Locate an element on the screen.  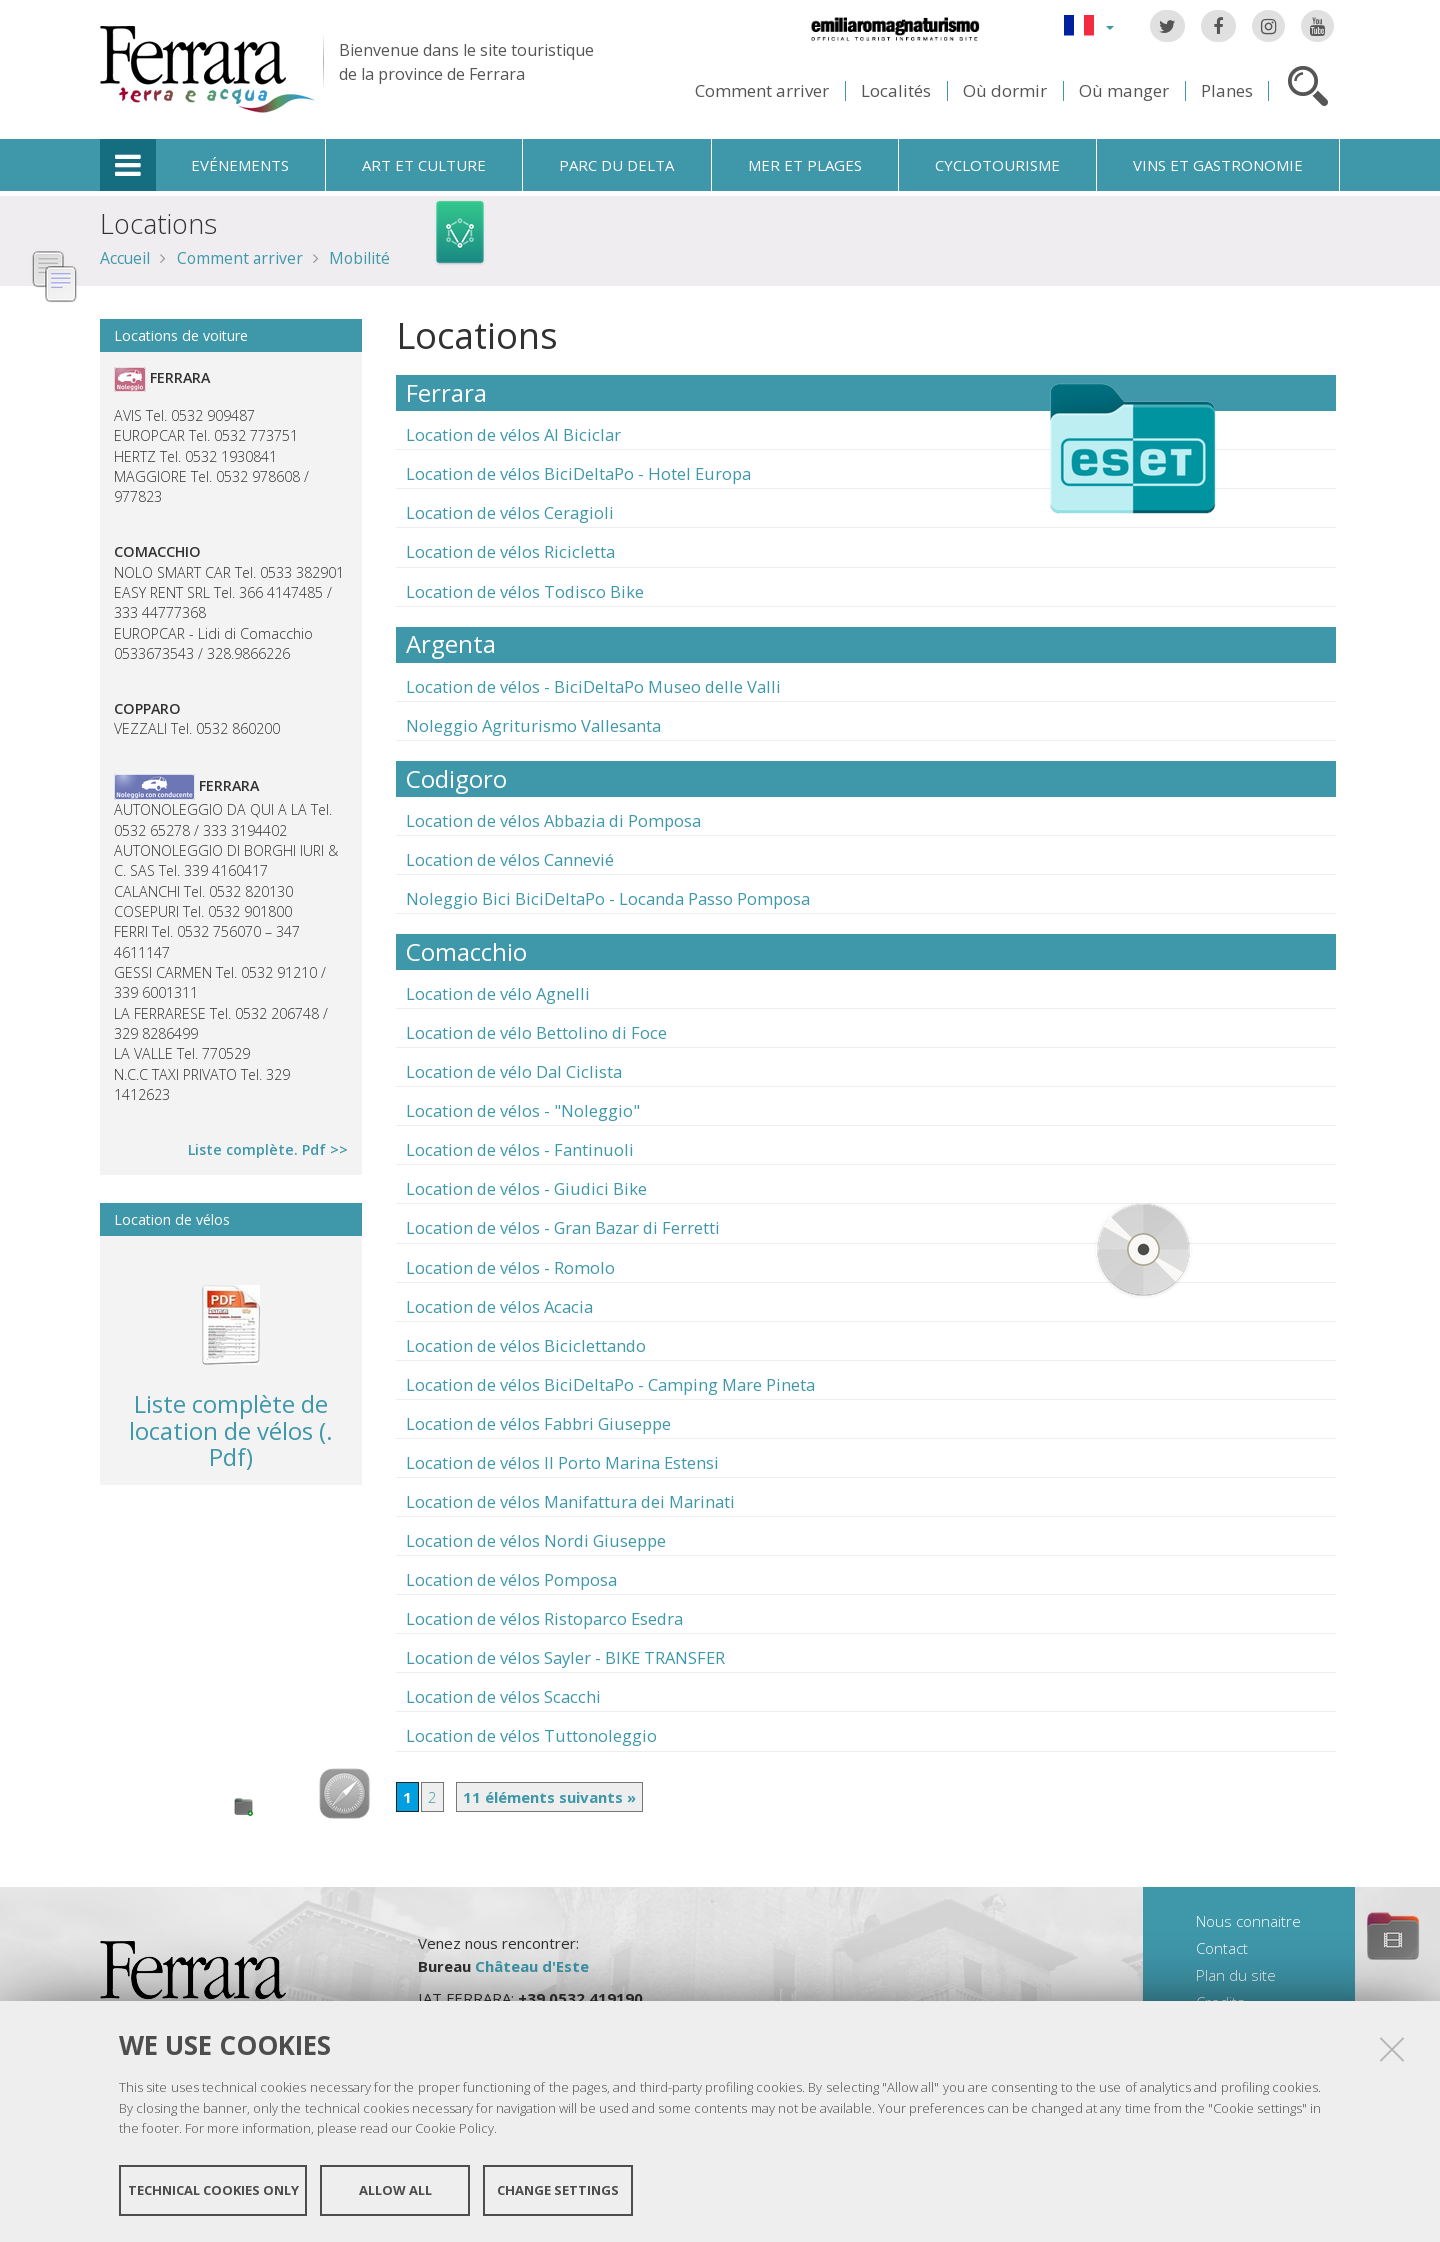
copy selected content to clipboard is located at coordinates (54, 276).